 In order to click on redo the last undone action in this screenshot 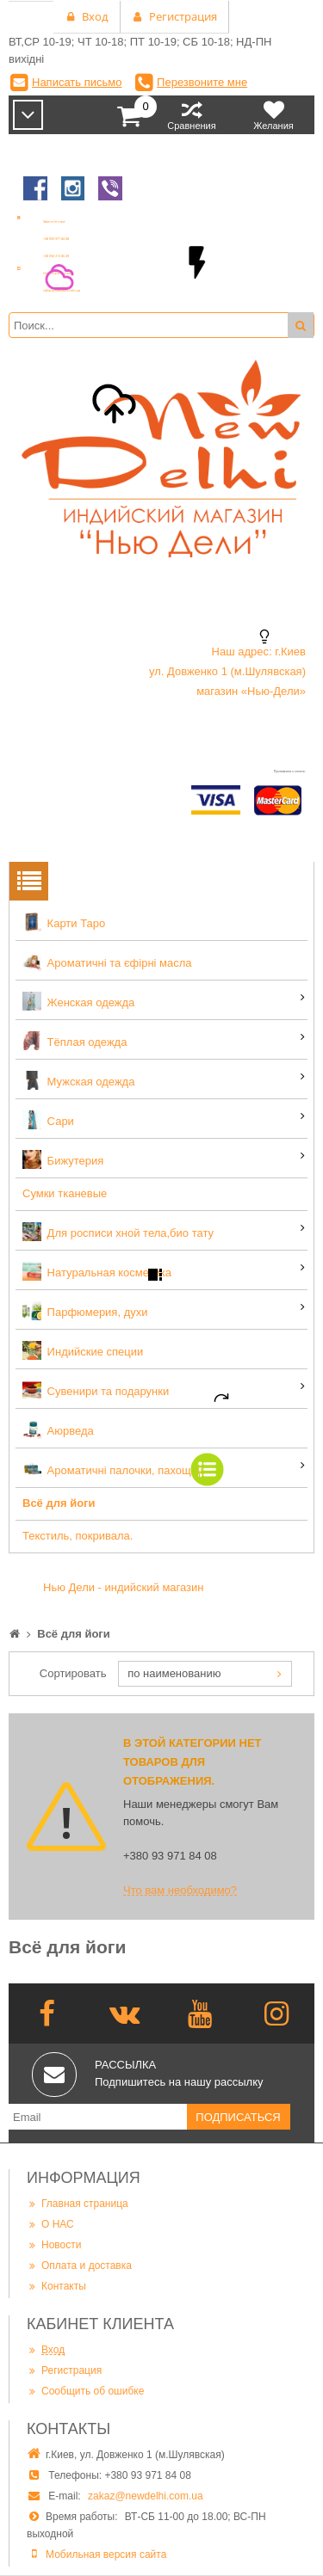, I will do `click(221, 1398)`.